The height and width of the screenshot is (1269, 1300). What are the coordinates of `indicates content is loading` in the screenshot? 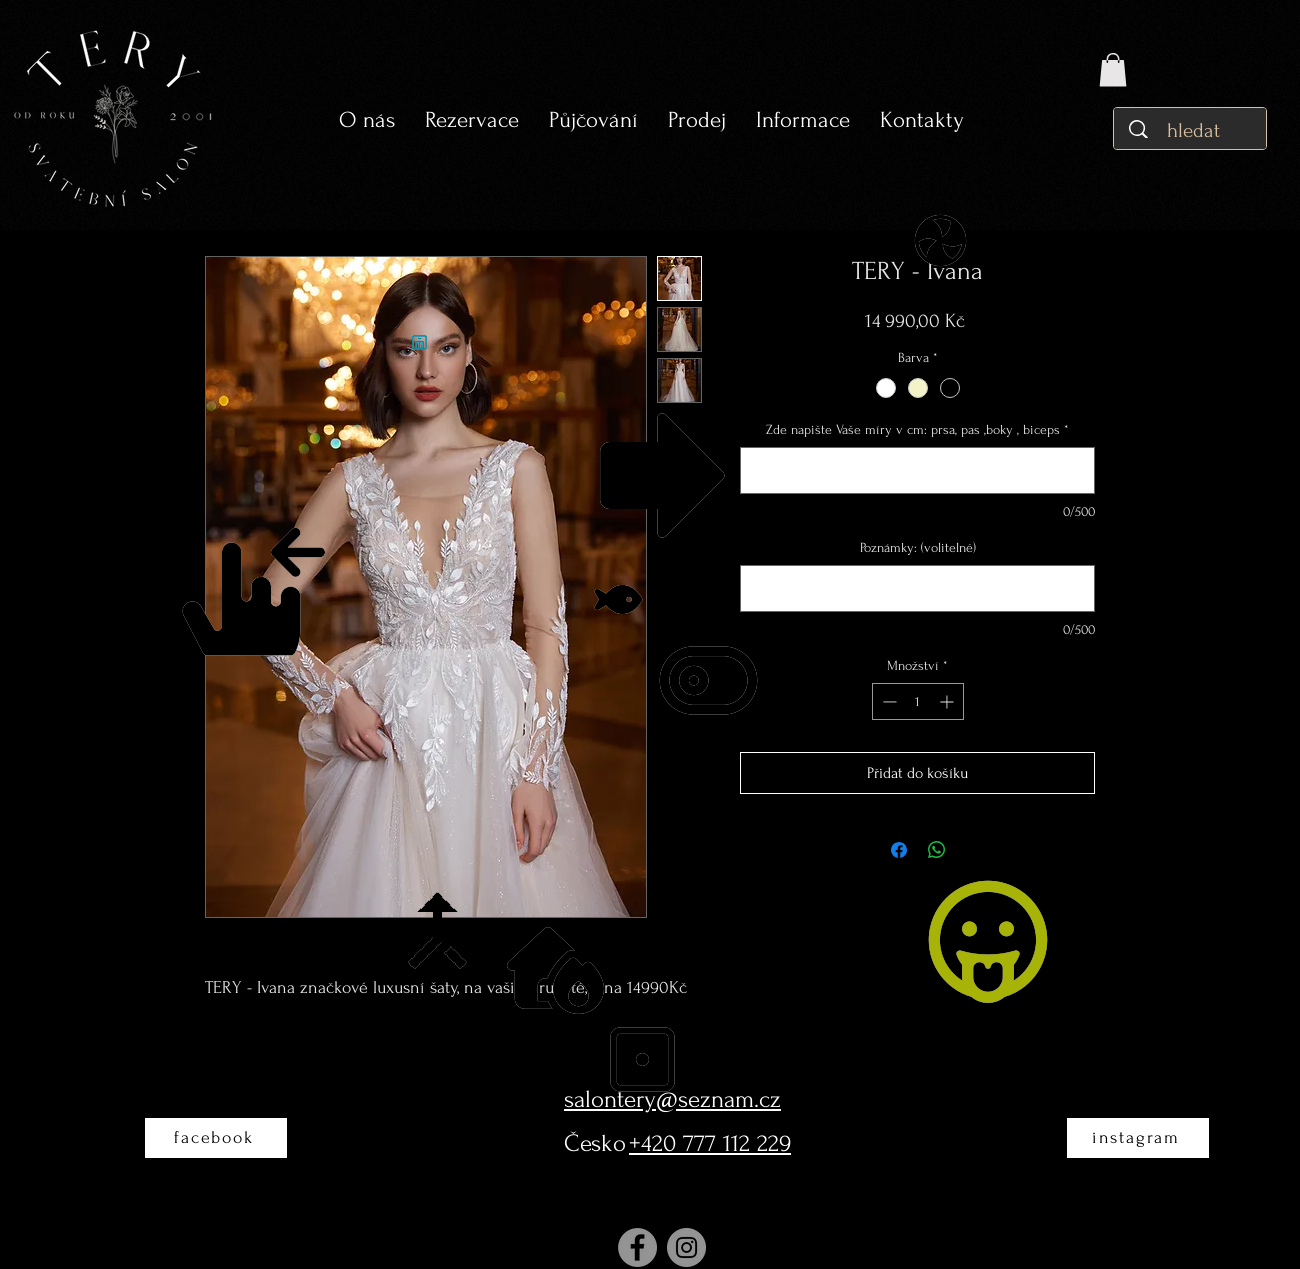 It's located at (940, 240).